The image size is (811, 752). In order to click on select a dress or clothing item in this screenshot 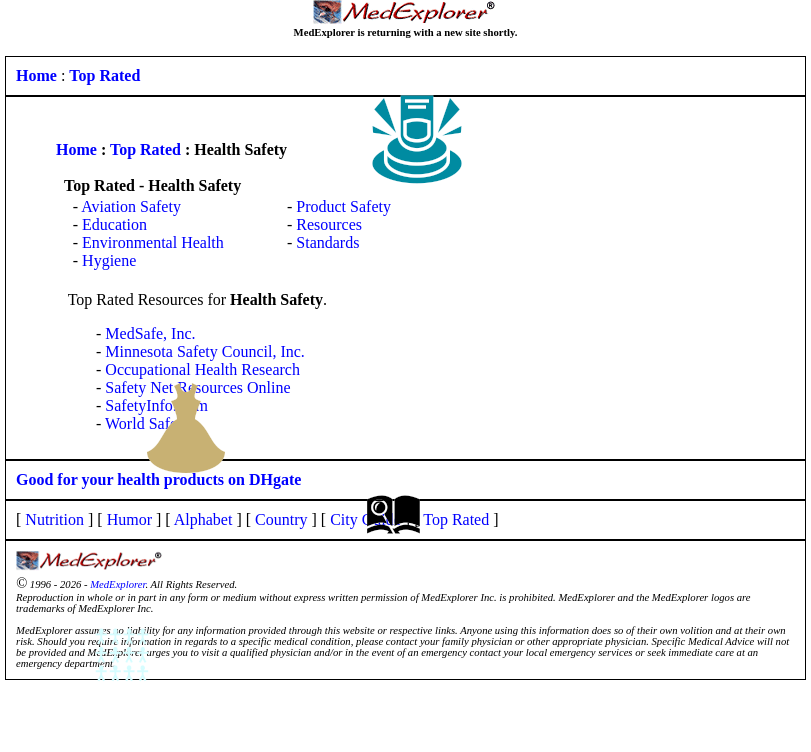, I will do `click(186, 428)`.